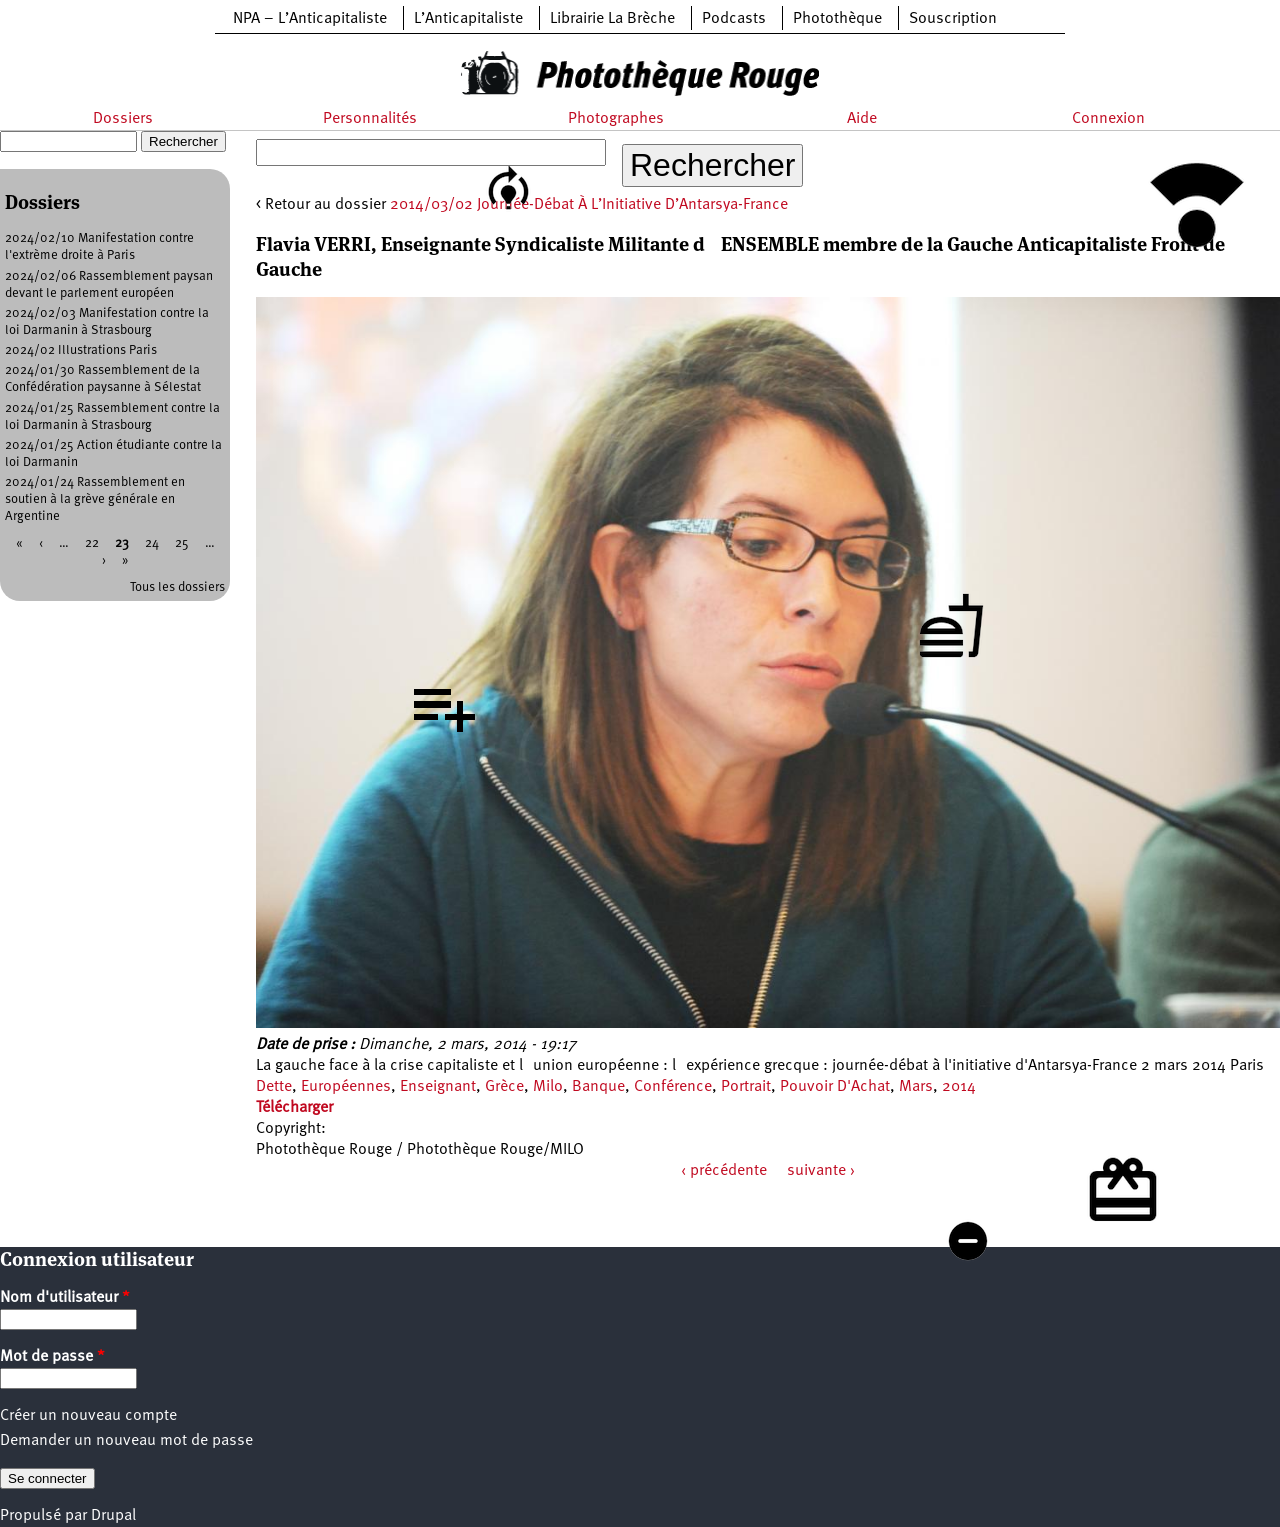 The width and height of the screenshot is (1280, 1527). What do you see at coordinates (968, 1241) in the screenshot?
I see `remove an item from a list` at bounding box center [968, 1241].